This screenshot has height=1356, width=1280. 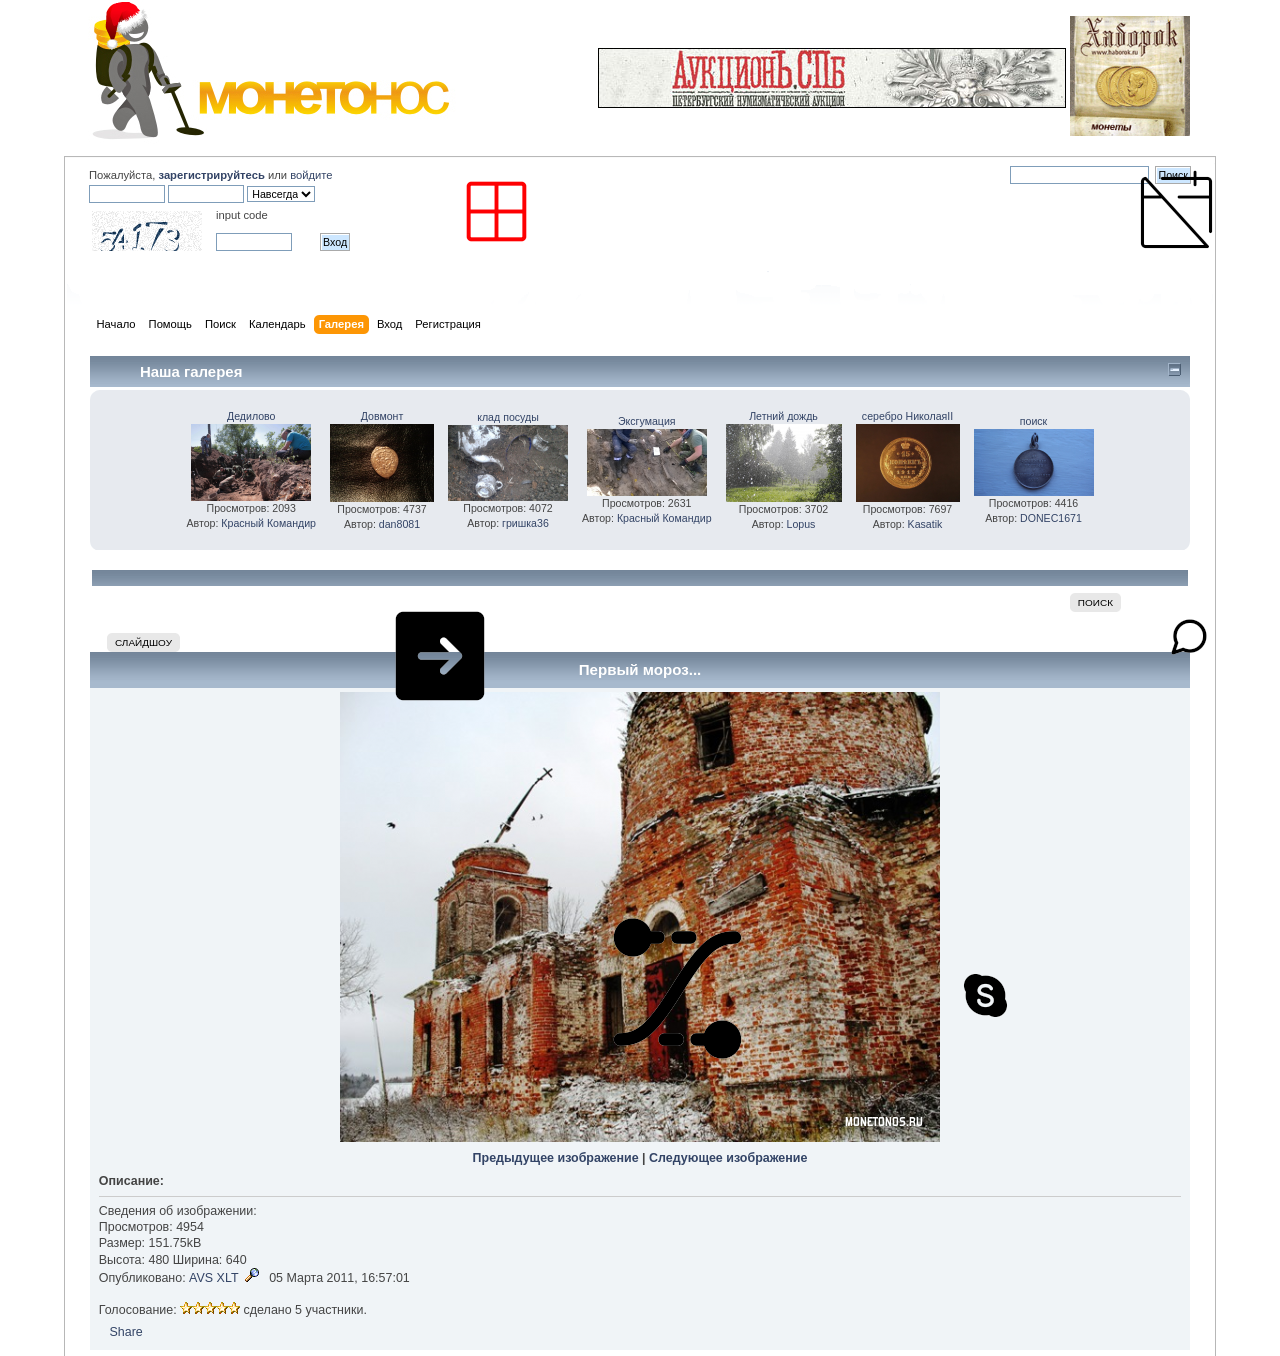 What do you see at coordinates (1189, 637) in the screenshot?
I see `open messaging or chat` at bounding box center [1189, 637].